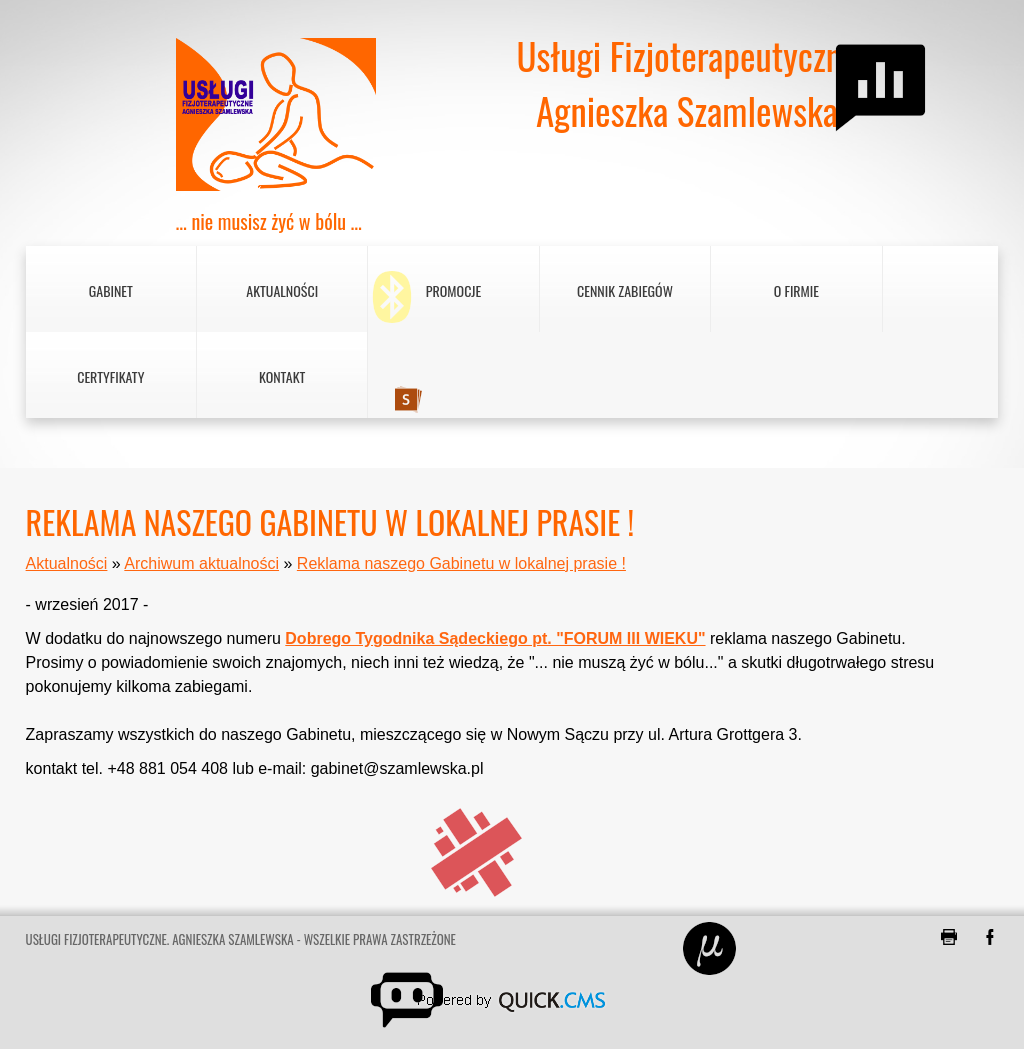  Describe the element at coordinates (407, 1000) in the screenshot. I see `open the Poe AI chat app` at that location.